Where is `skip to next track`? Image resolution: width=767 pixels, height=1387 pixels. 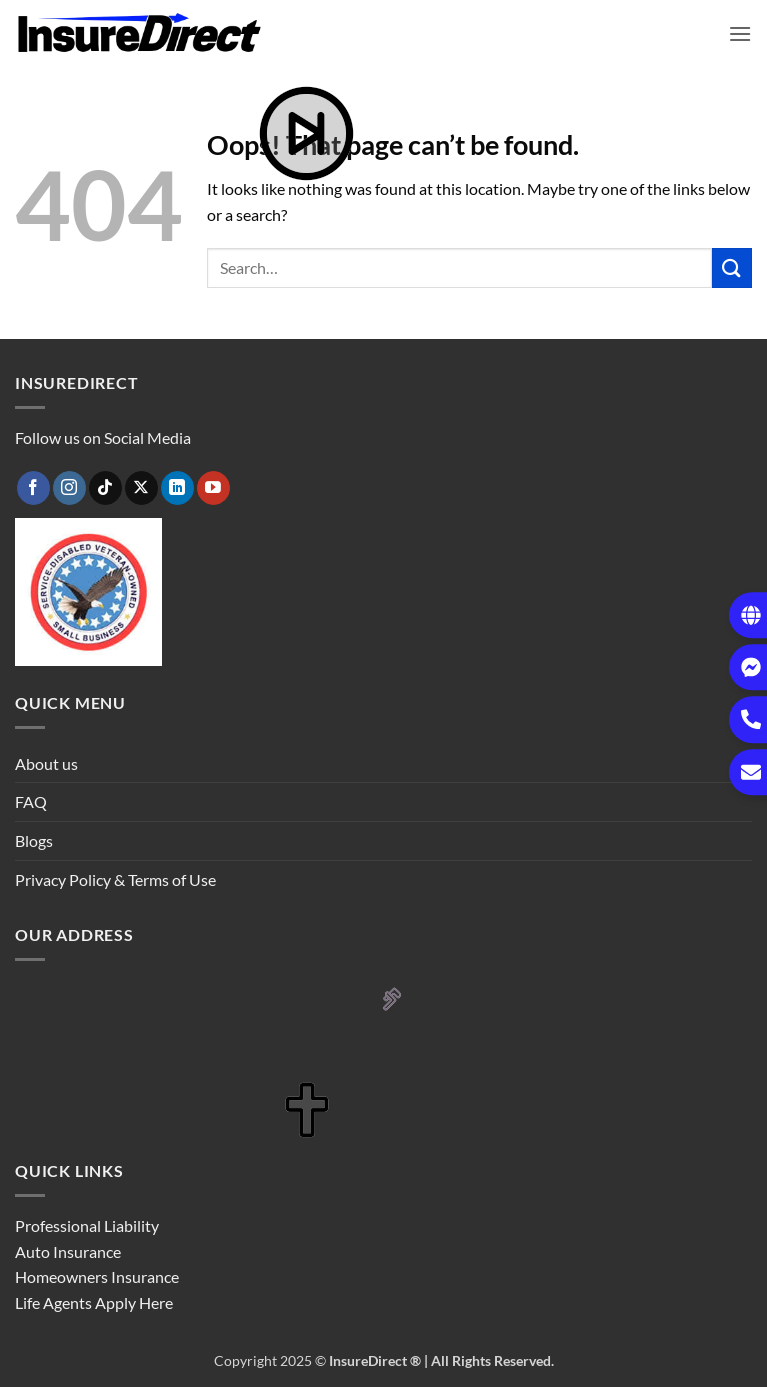
skip to next track is located at coordinates (306, 133).